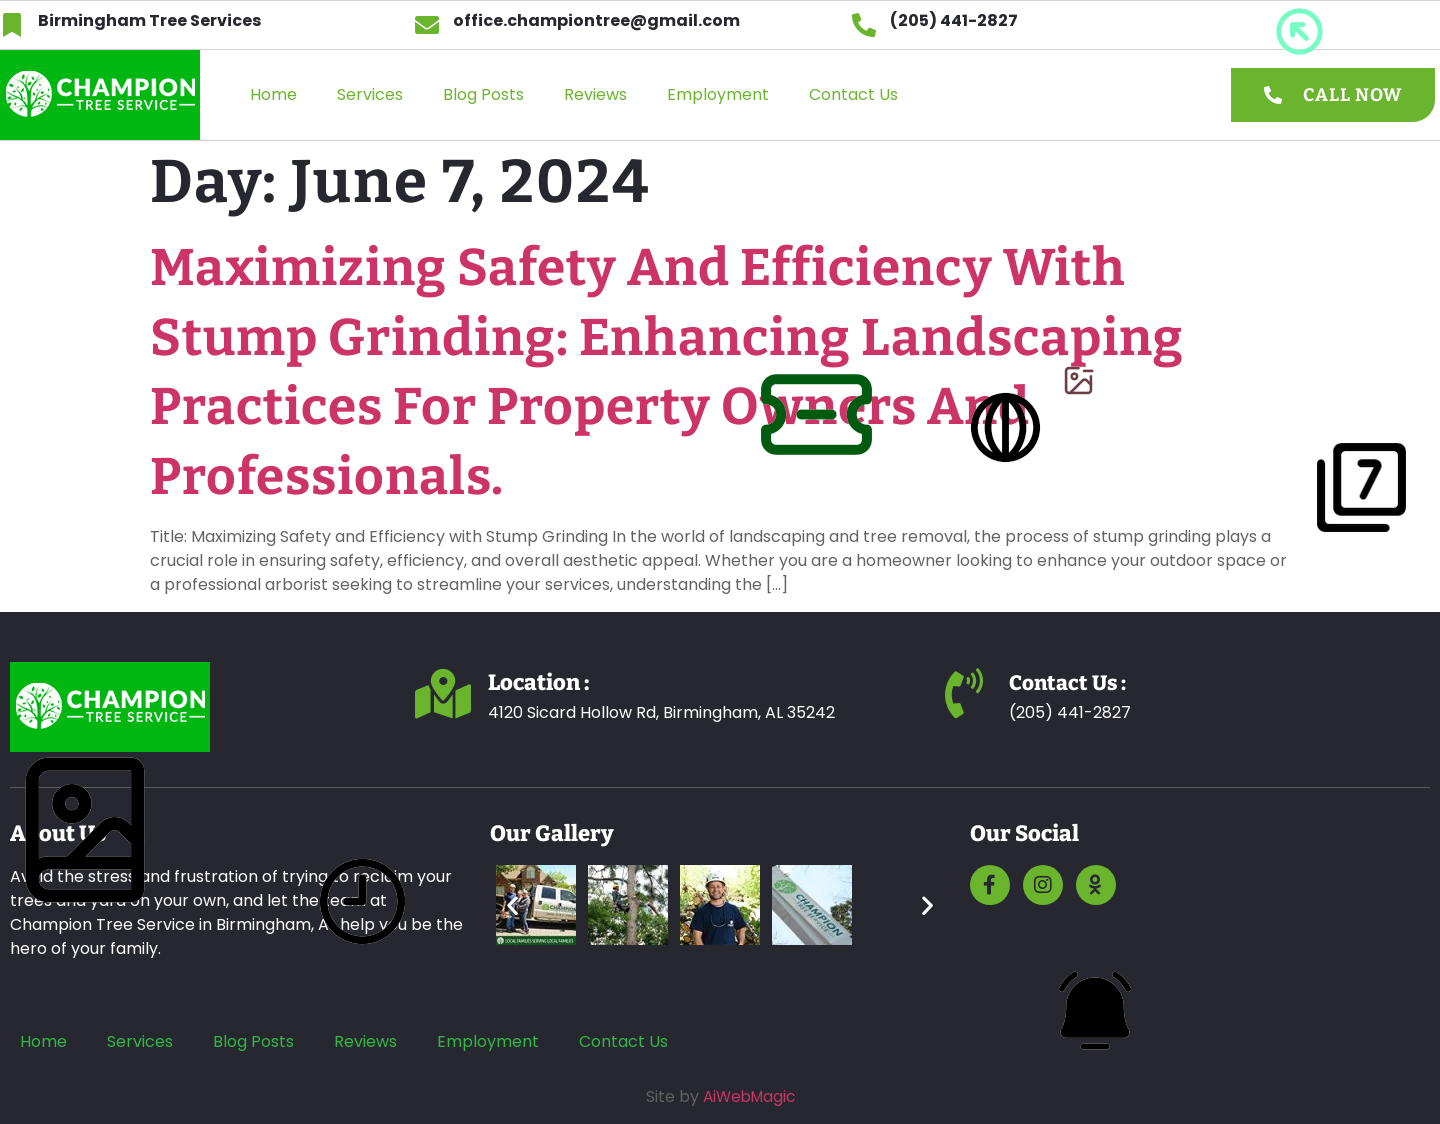  I want to click on view photo album or image gallery, so click(85, 830).